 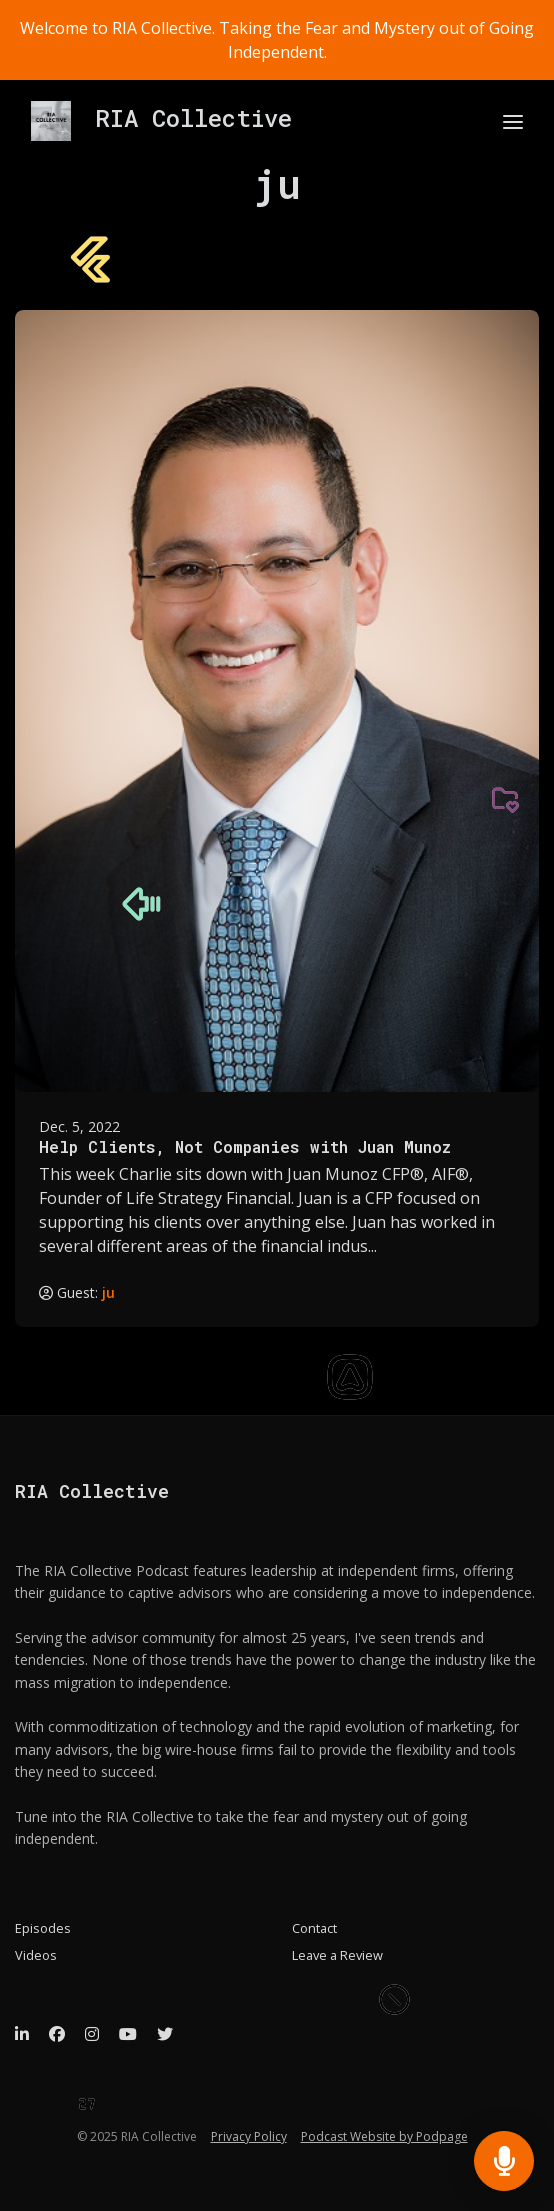 What do you see at coordinates (394, 1999) in the screenshot?
I see `indicates a prohibited or restricted action` at bounding box center [394, 1999].